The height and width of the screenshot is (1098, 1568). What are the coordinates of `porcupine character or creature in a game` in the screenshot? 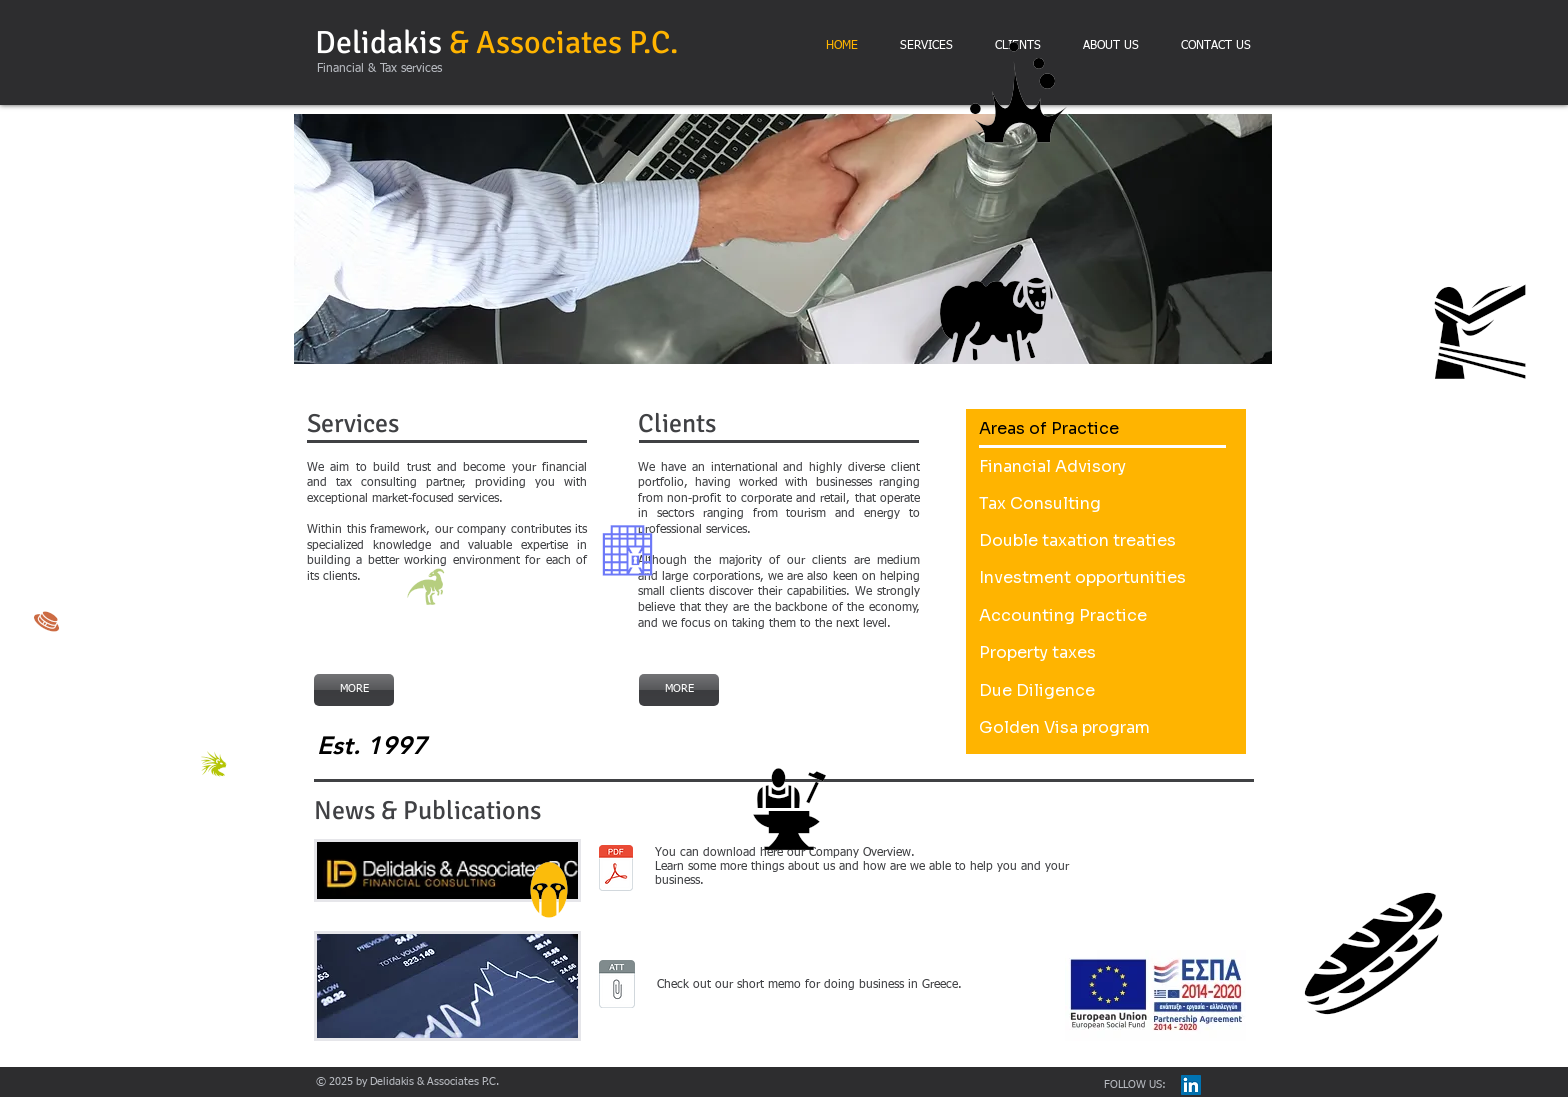 It's located at (214, 764).